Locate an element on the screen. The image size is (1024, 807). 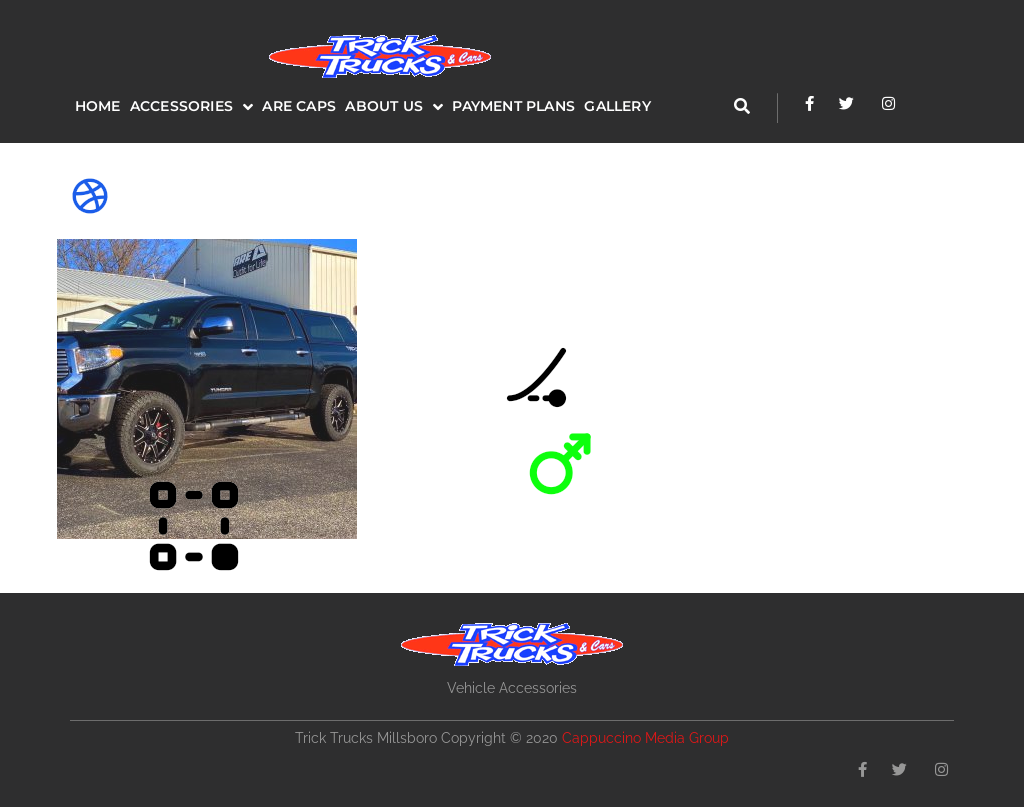
adjust ease-in animation curve is located at coordinates (536, 377).